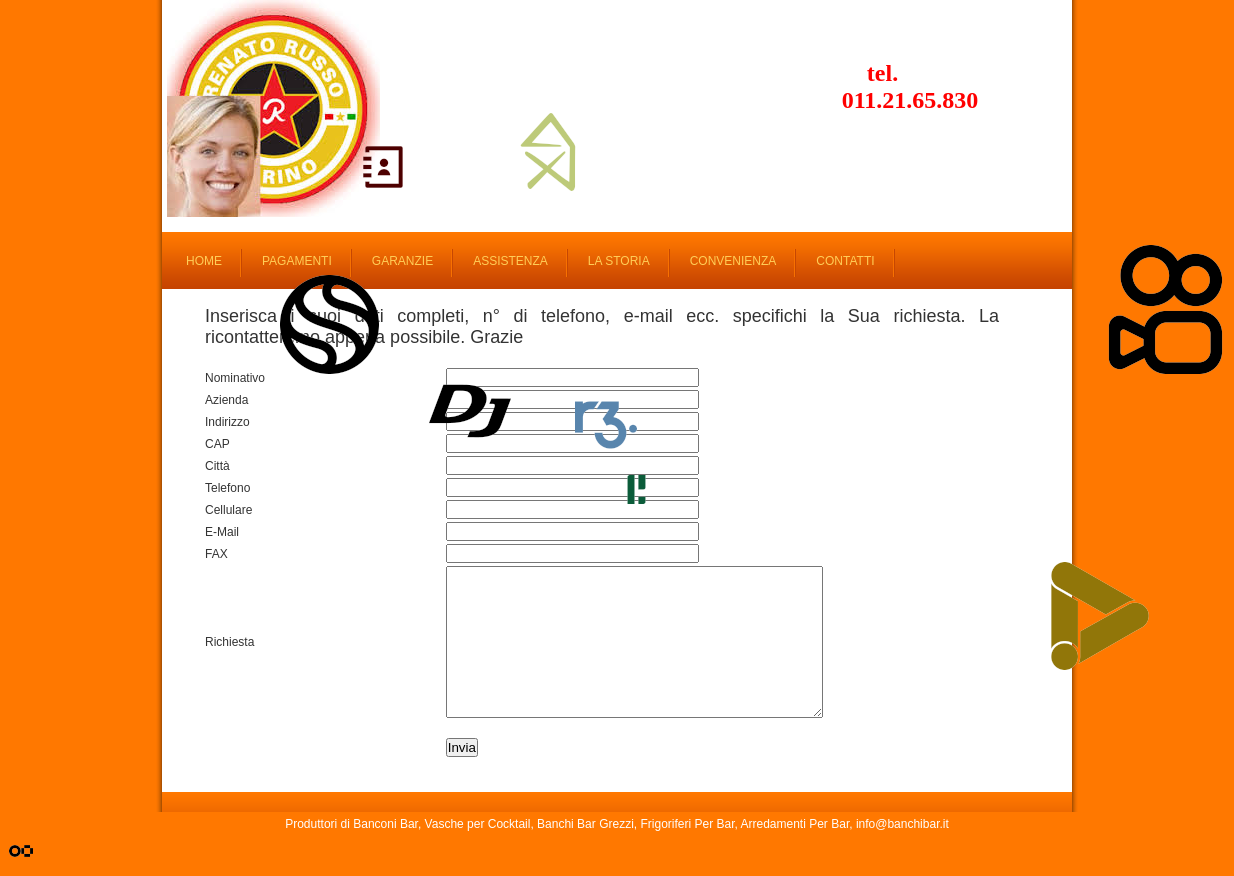  What do you see at coordinates (21, 851) in the screenshot?
I see `open the Eight sleep tracking app` at bounding box center [21, 851].